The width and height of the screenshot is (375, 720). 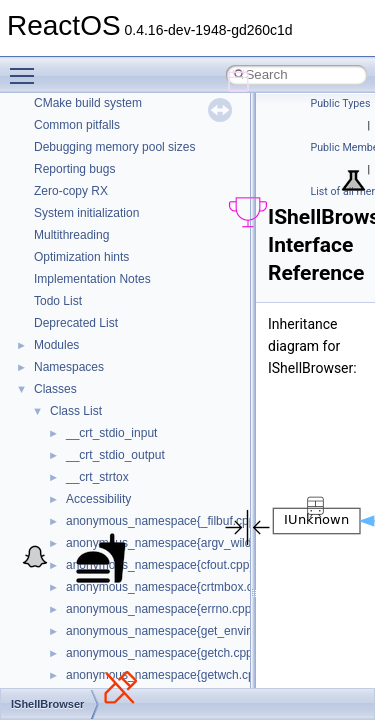 What do you see at coordinates (120, 688) in the screenshot?
I see `editing is disabled or unavailable` at bounding box center [120, 688].